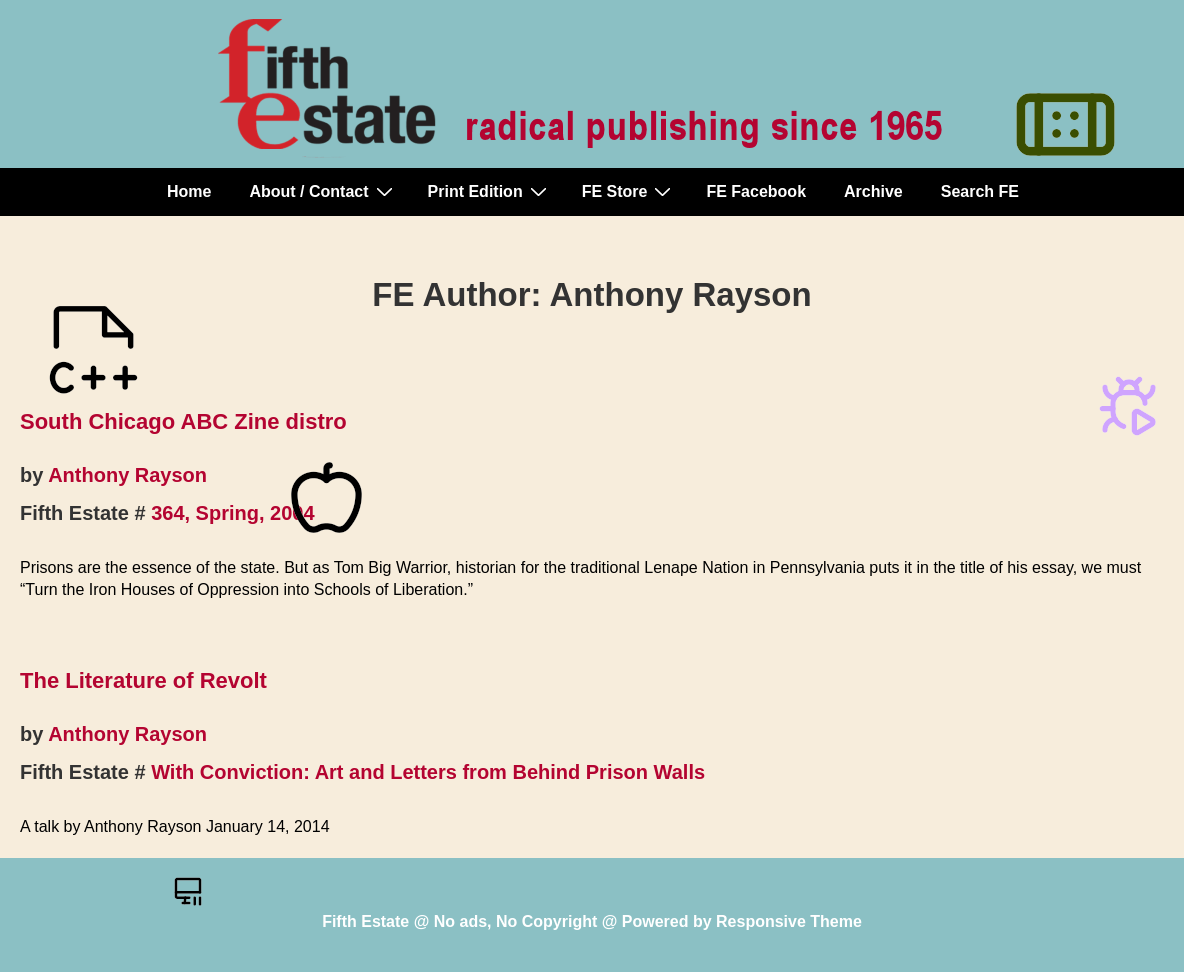 The width and height of the screenshot is (1184, 972). What do you see at coordinates (1129, 406) in the screenshot?
I see `start debugging session` at bounding box center [1129, 406].